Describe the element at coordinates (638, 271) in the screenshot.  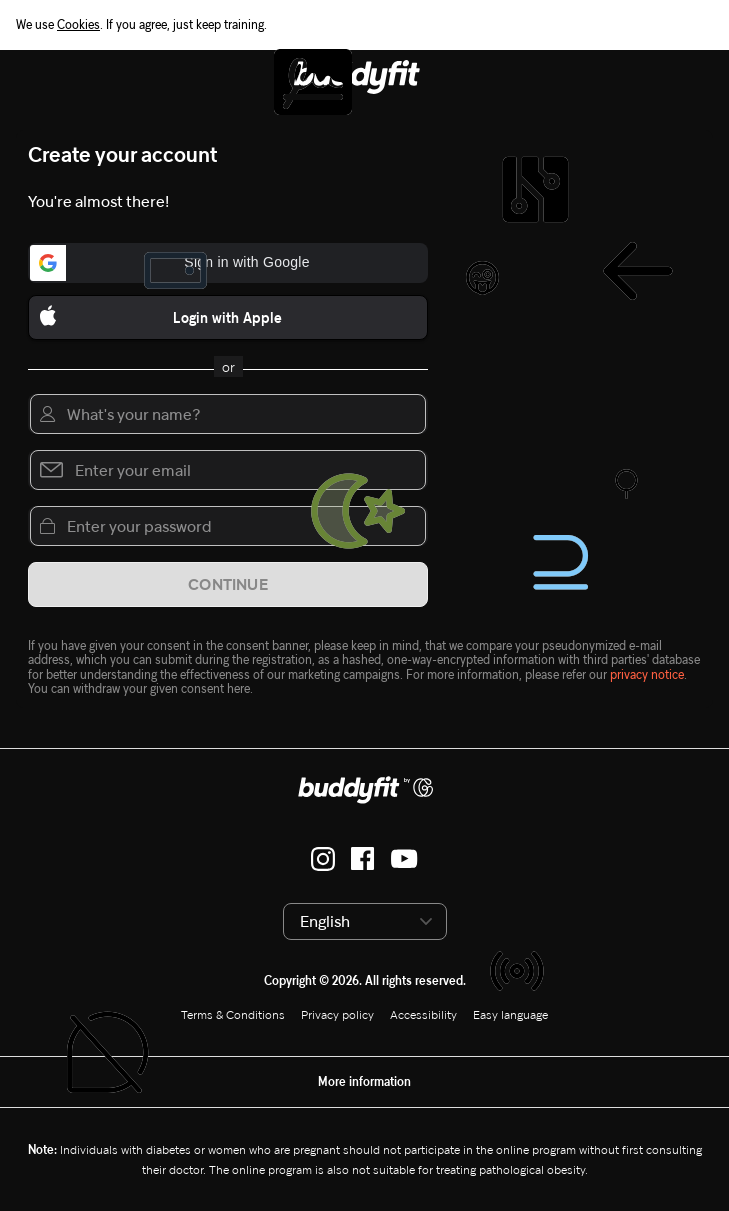
I see `go back to the previous screen` at that location.